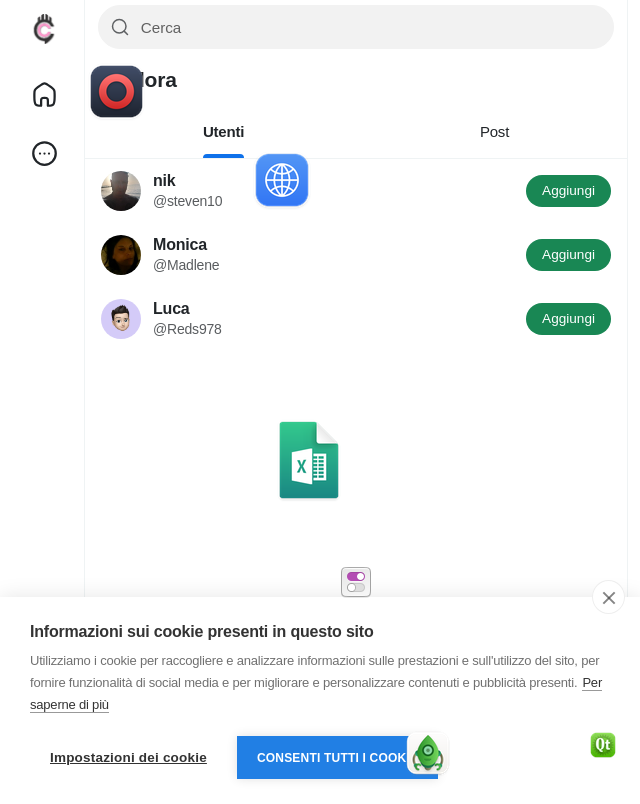 Image resolution: width=640 pixels, height=804 pixels. What do you see at coordinates (116, 91) in the screenshot?
I see `open pomotroid pomodoro timer app` at bounding box center [116, 91].